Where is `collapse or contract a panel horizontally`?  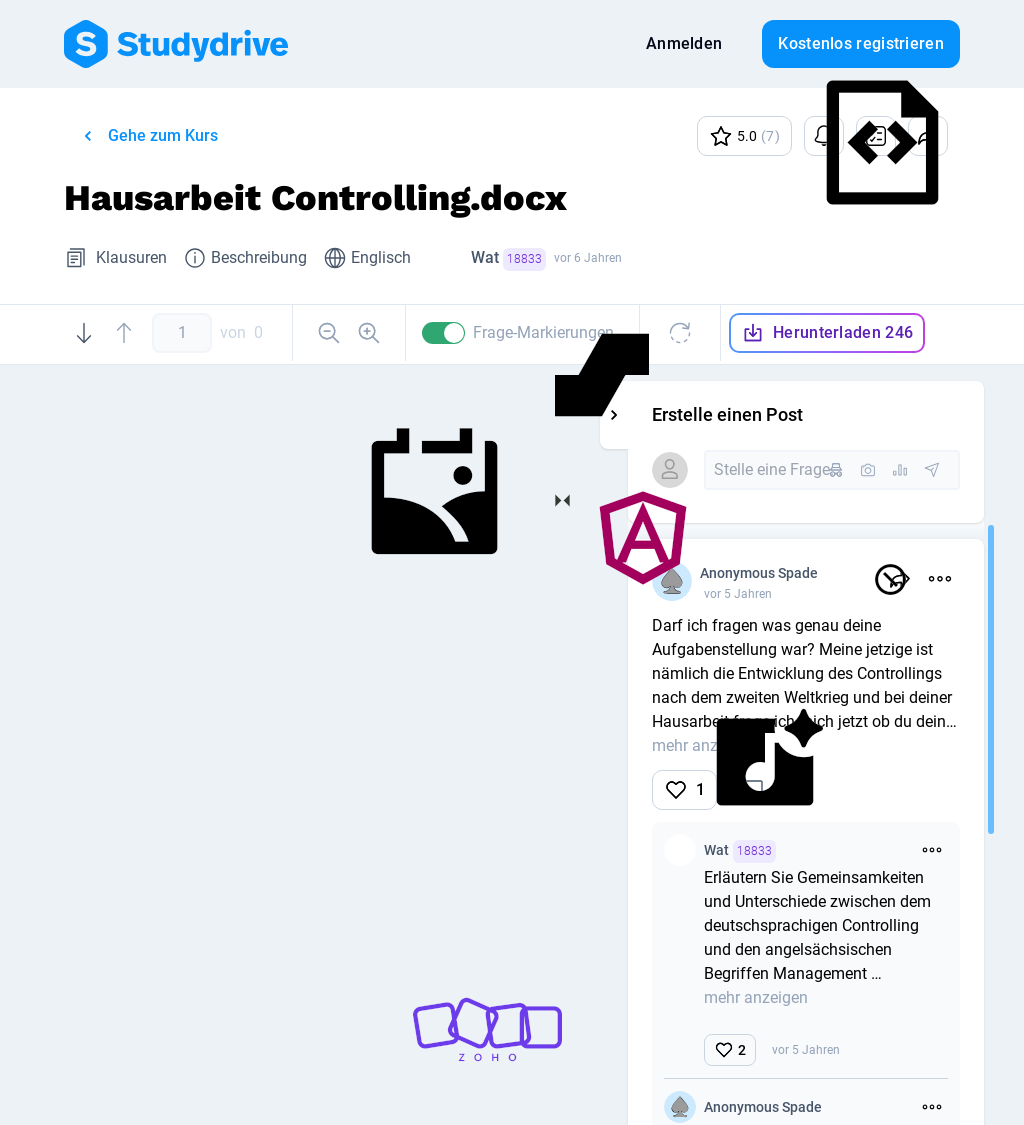 collapse or contract a panel horizontally is located at coordinates (562, 500).